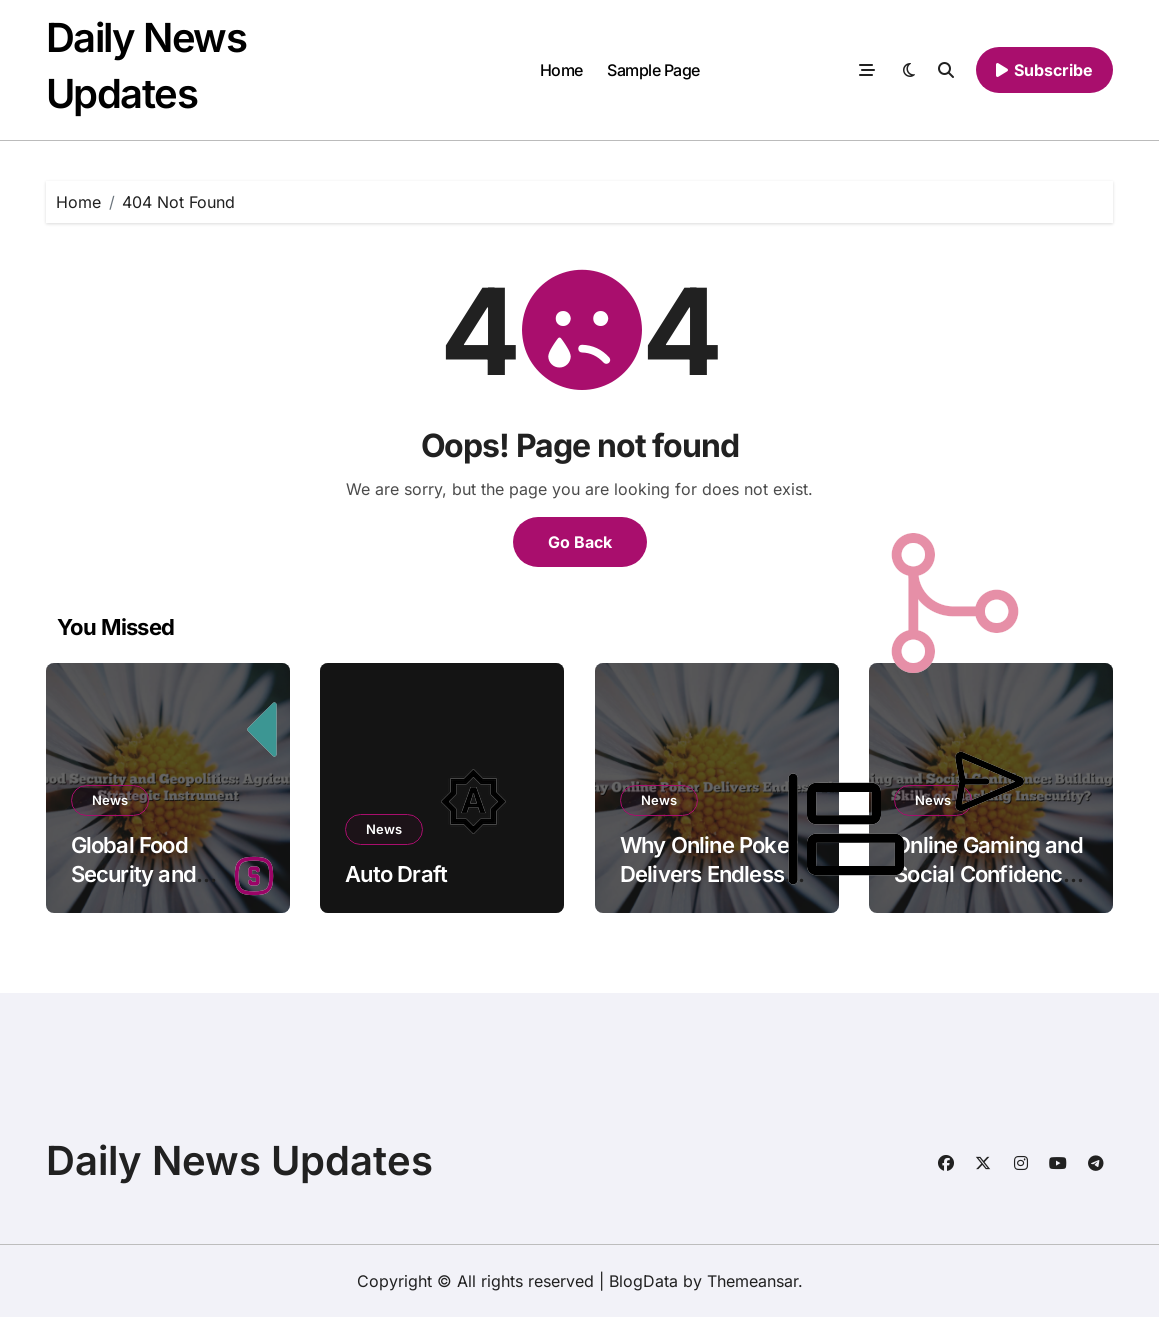 The image size is (1159, 1317). Describe the element at coordinates (989, 781) in the screenshot. I see `send a message or email` at that location.